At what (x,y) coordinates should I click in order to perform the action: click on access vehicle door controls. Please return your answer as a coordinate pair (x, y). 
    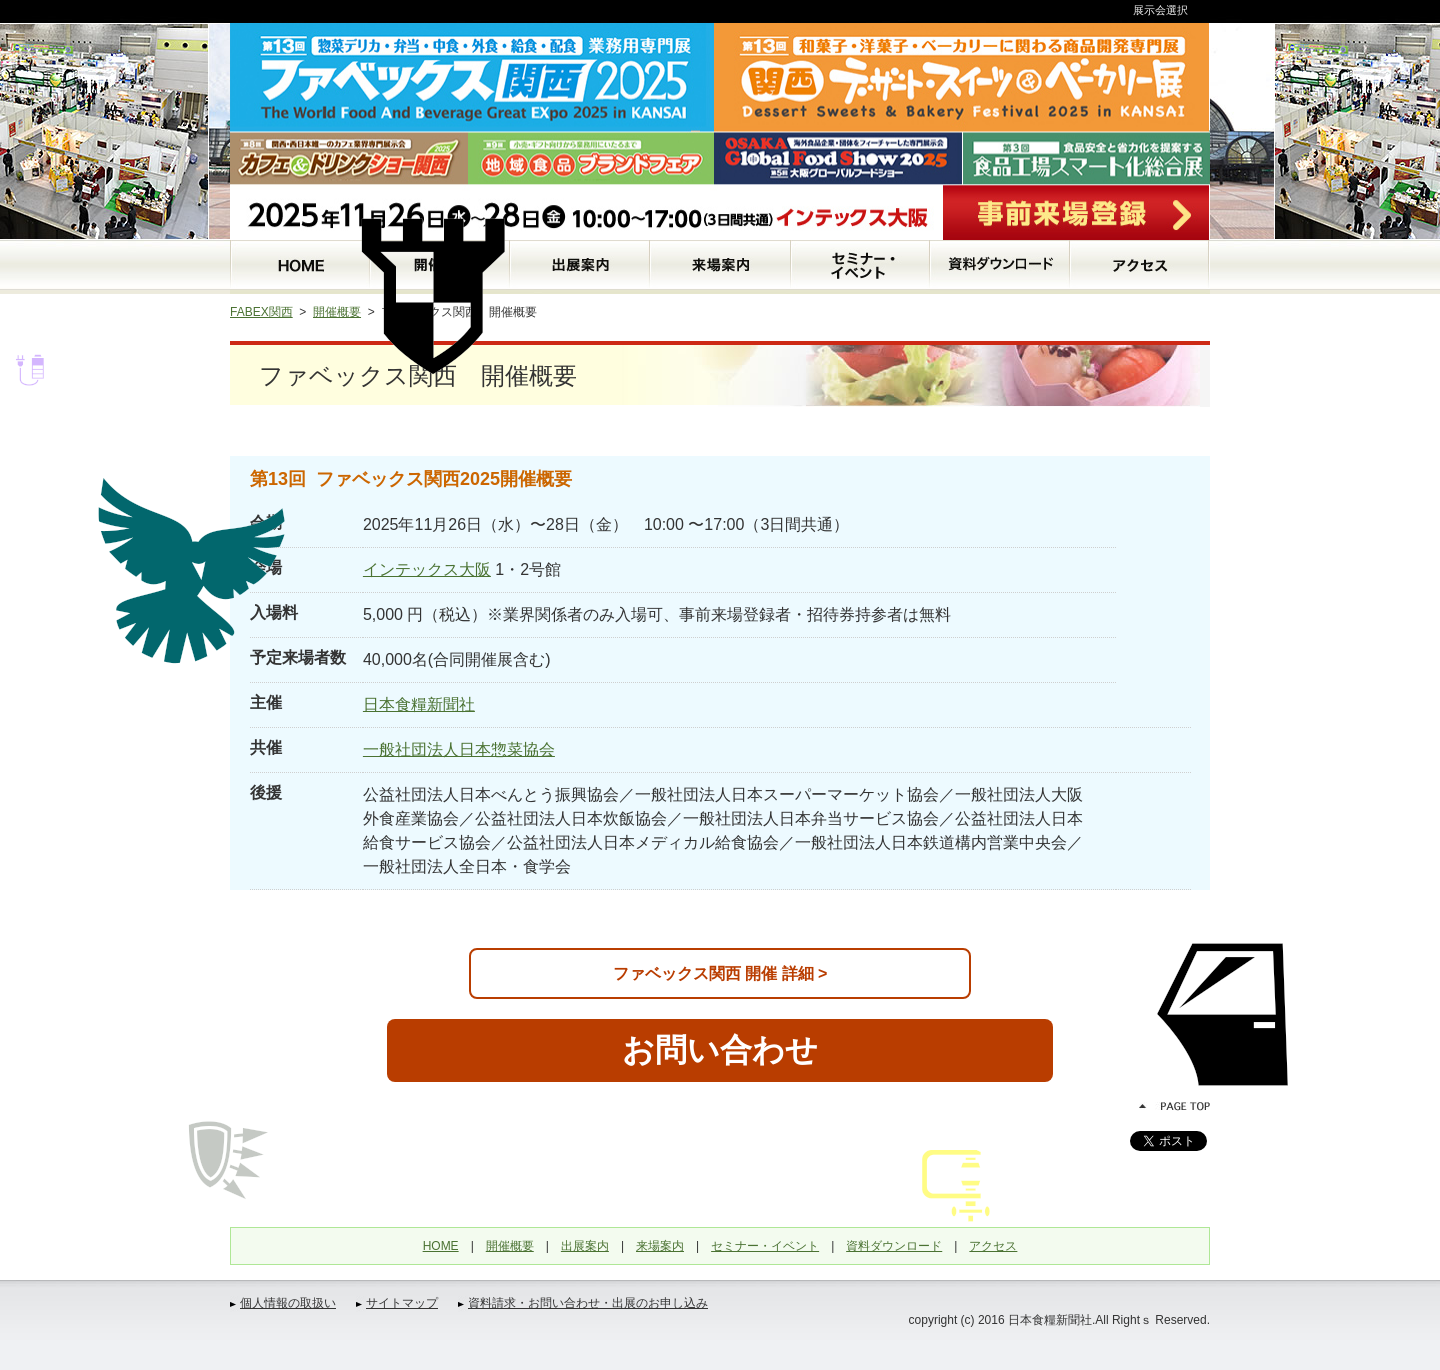
    Looking at the image, I should click on (1227, 1014).